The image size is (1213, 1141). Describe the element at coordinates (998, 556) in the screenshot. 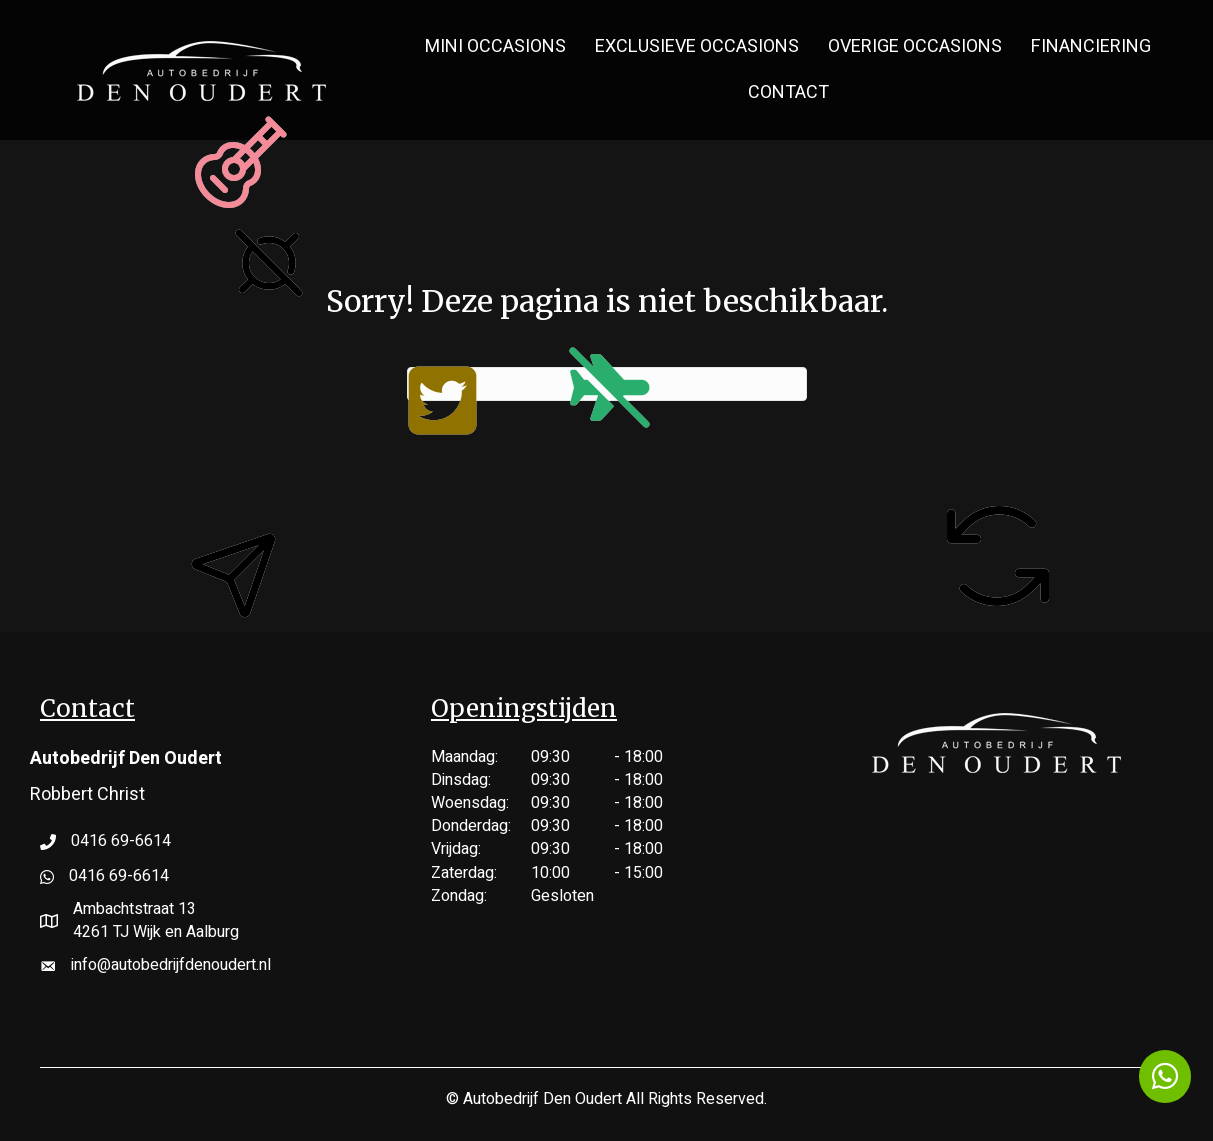

I see `refresh or reload content` at that location.